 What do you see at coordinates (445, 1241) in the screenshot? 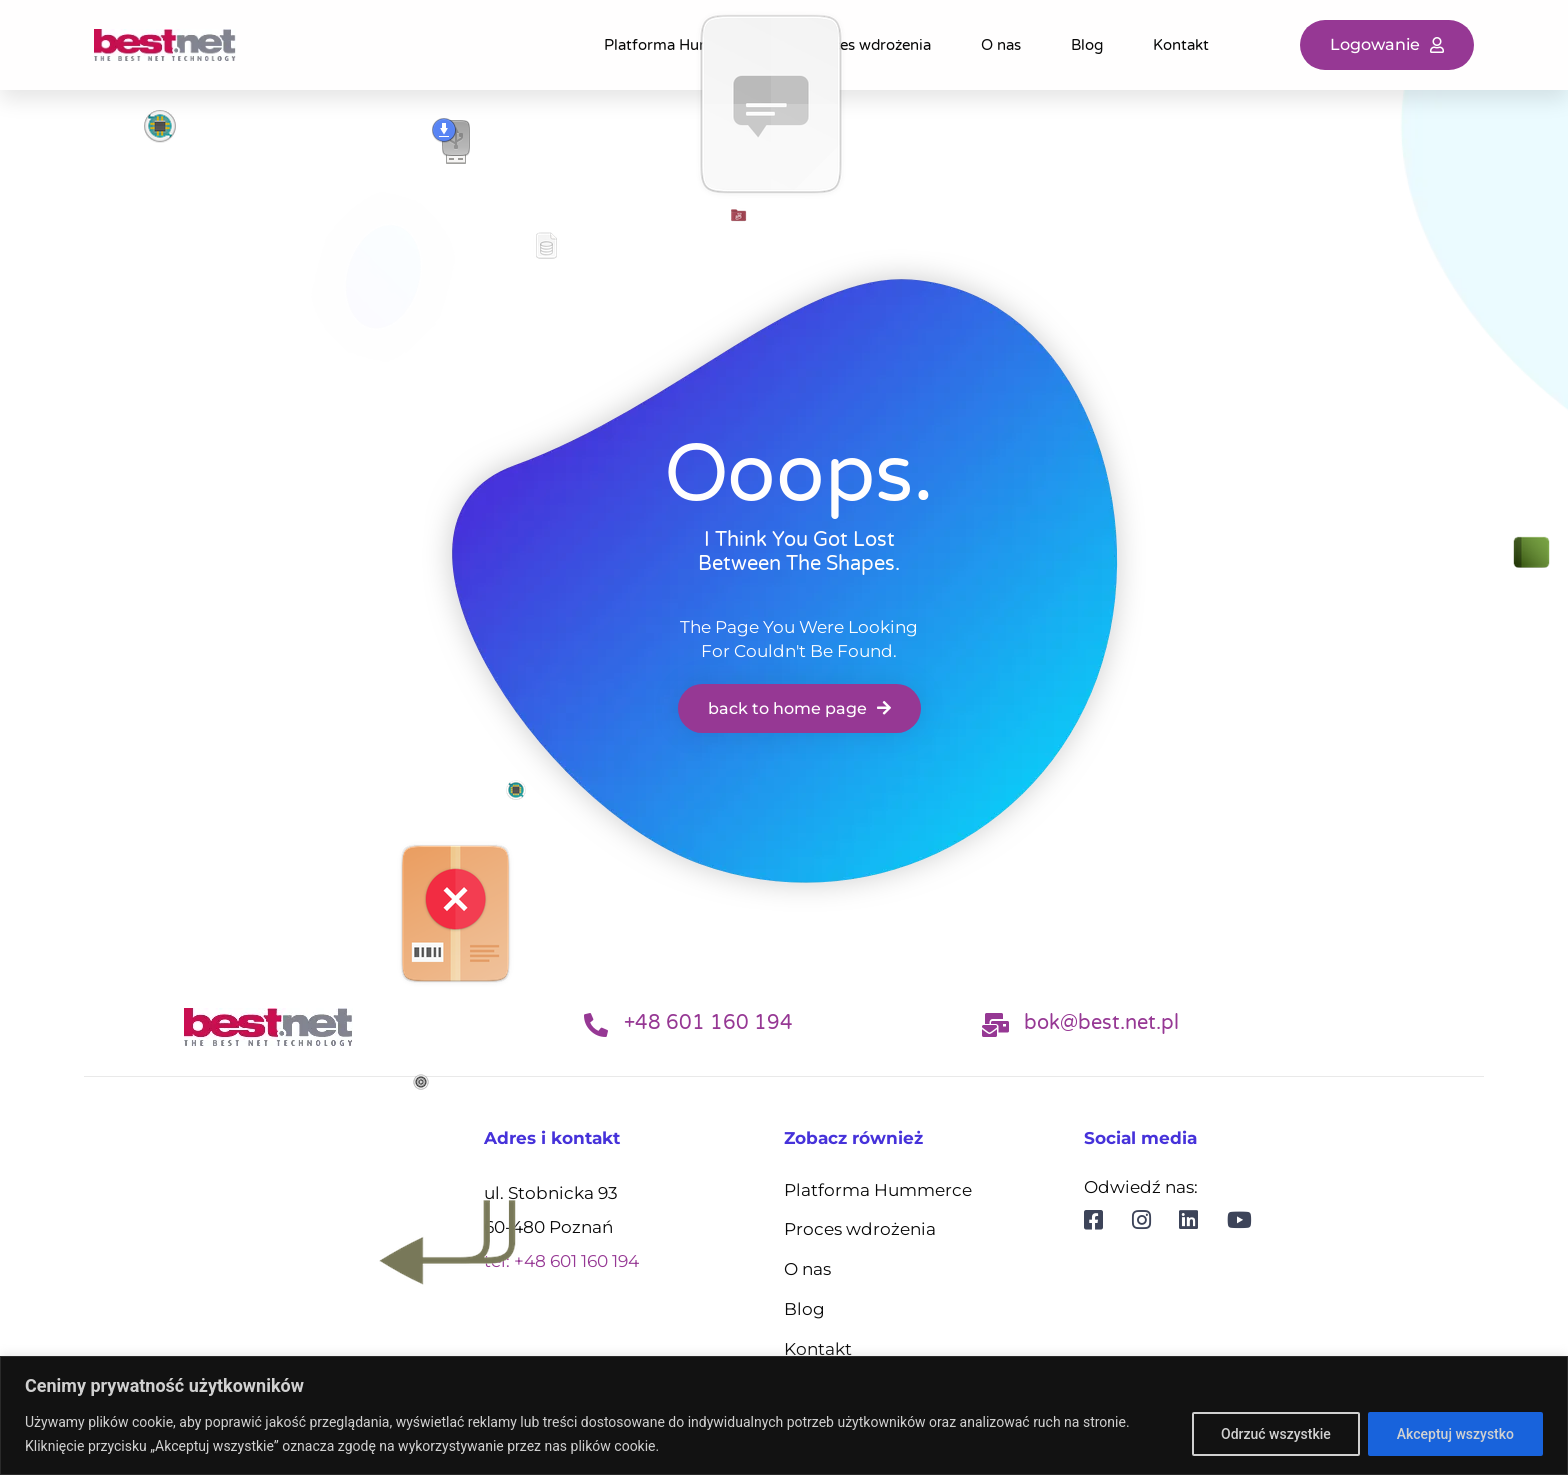
I see `reply to all recipients of an email` at bounding box center [445, 1241].